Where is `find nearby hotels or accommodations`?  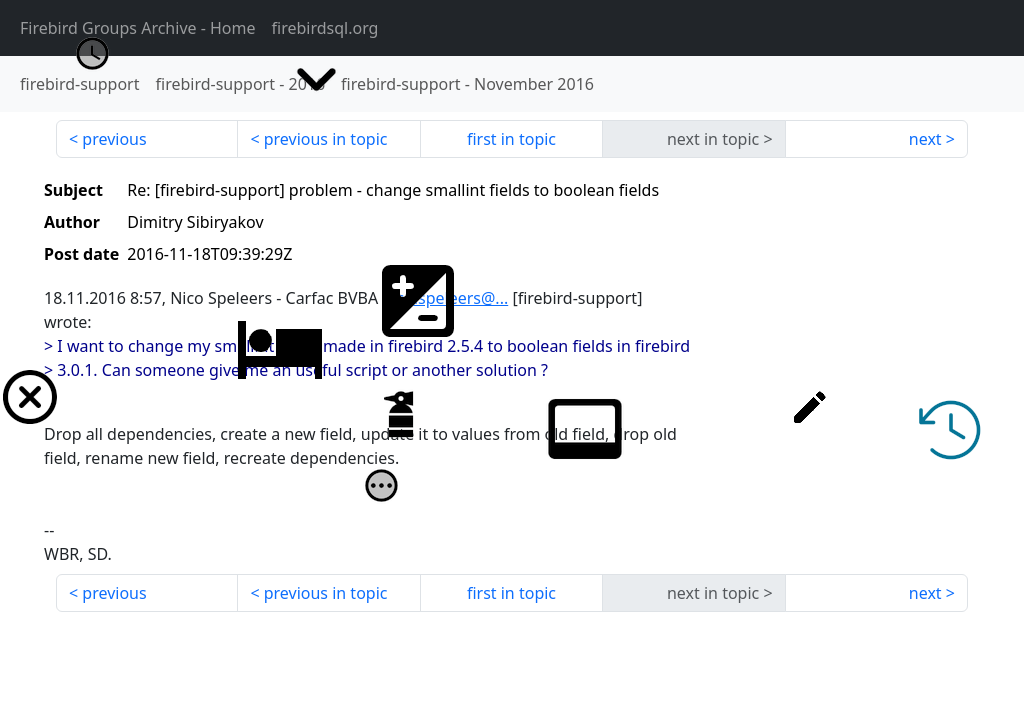 find nearby hotels or accommodations is located at coordinates (280, 348).